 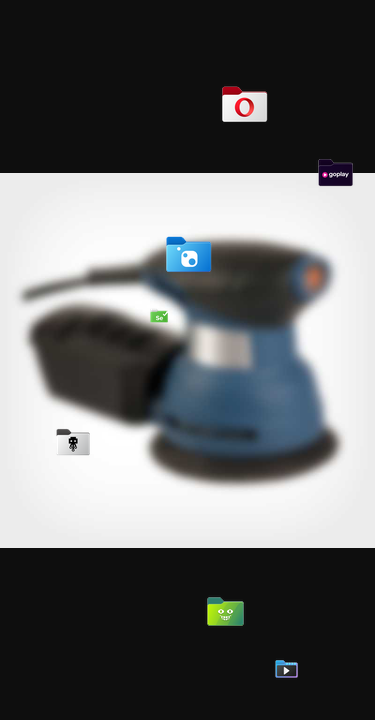 What do you see at coordinates (73, 443) in the screenshot?
I see `folder containing USB security testing tools` at bounding box center [73, 443].